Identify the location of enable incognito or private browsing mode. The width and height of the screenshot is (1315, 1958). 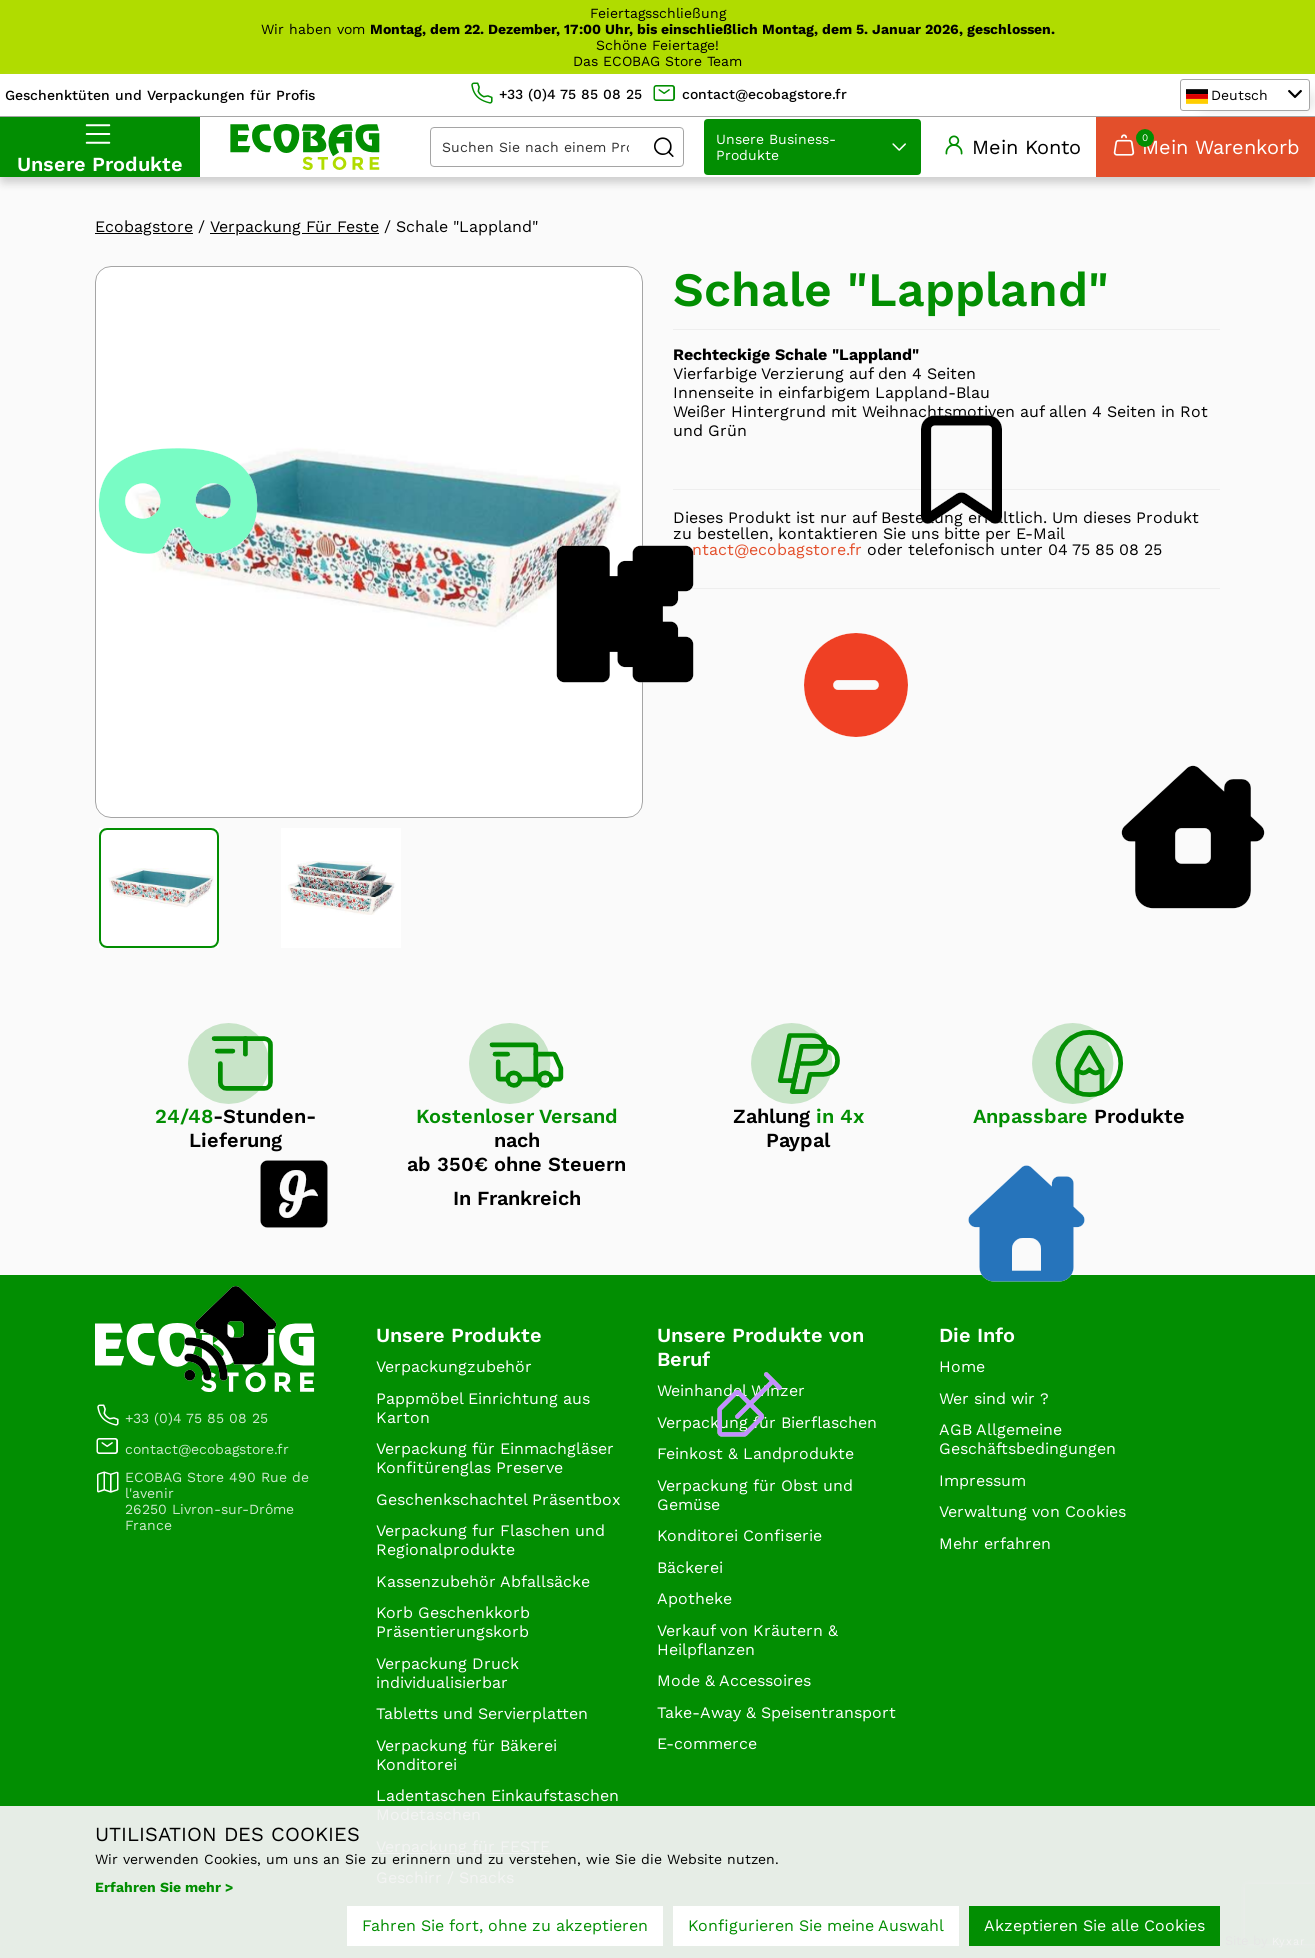
(178, 501).